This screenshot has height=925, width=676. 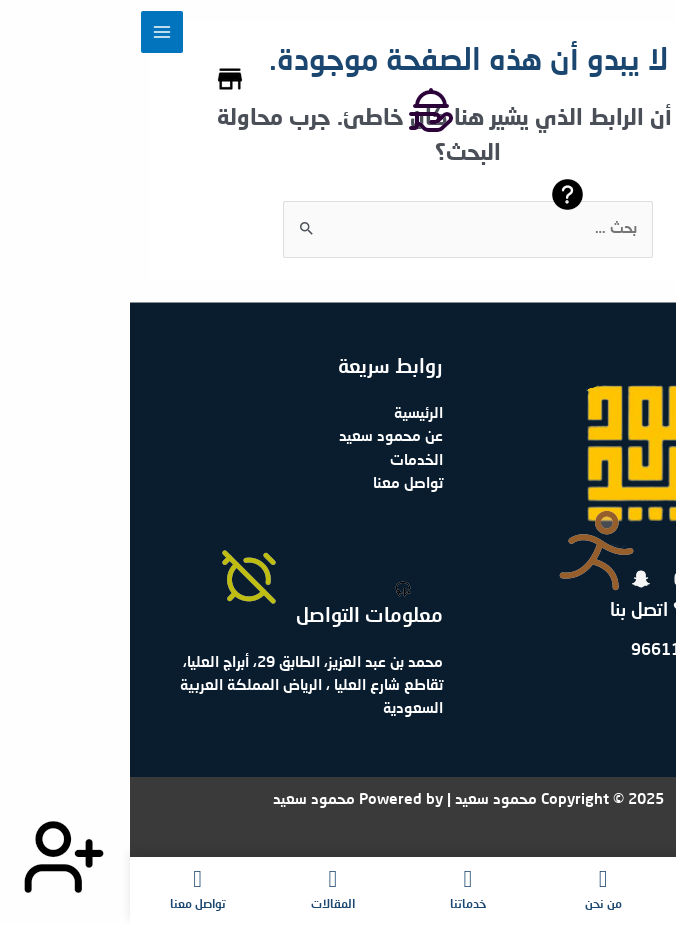 What do you see at coordinates (567, 194) in the screenshot?
I see `access help or support information` at bounding box center [567, 194].